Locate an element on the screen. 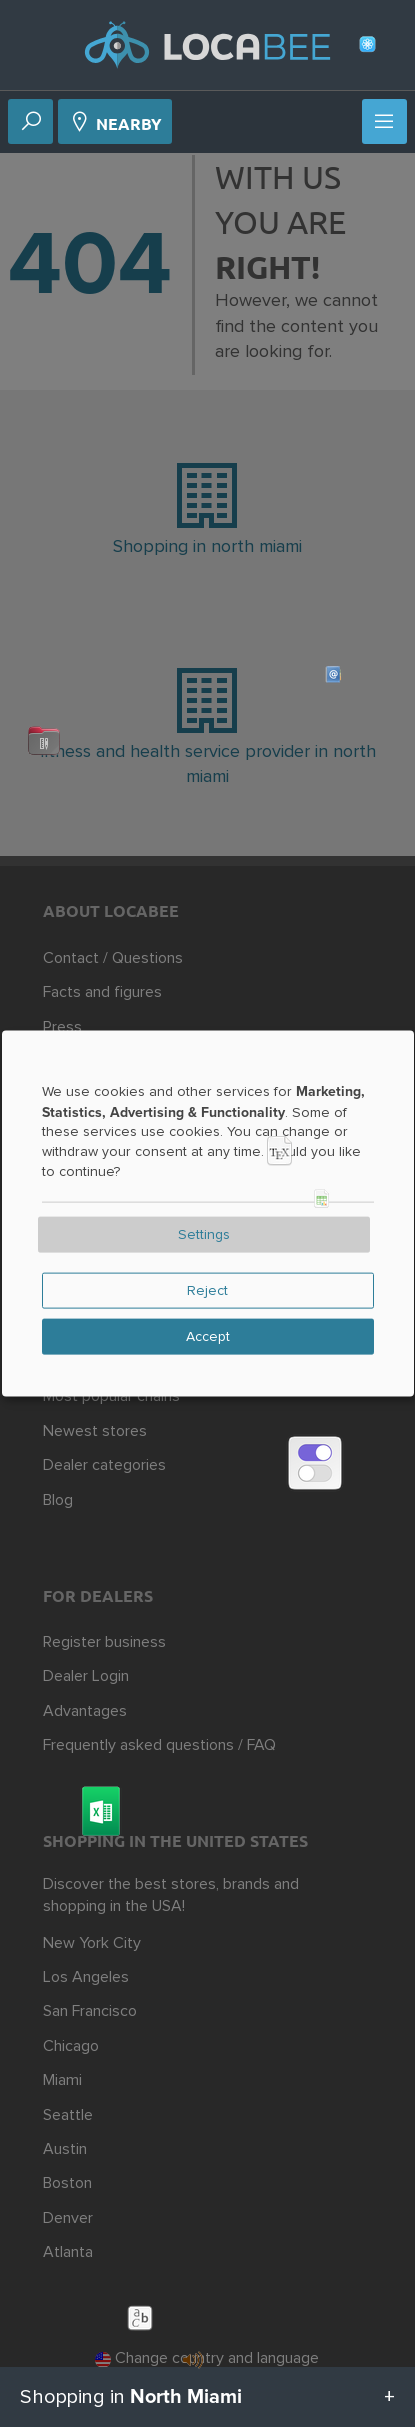 The image size is (415, 2427). open the font viewer application is located at coordinates (140, 2318).